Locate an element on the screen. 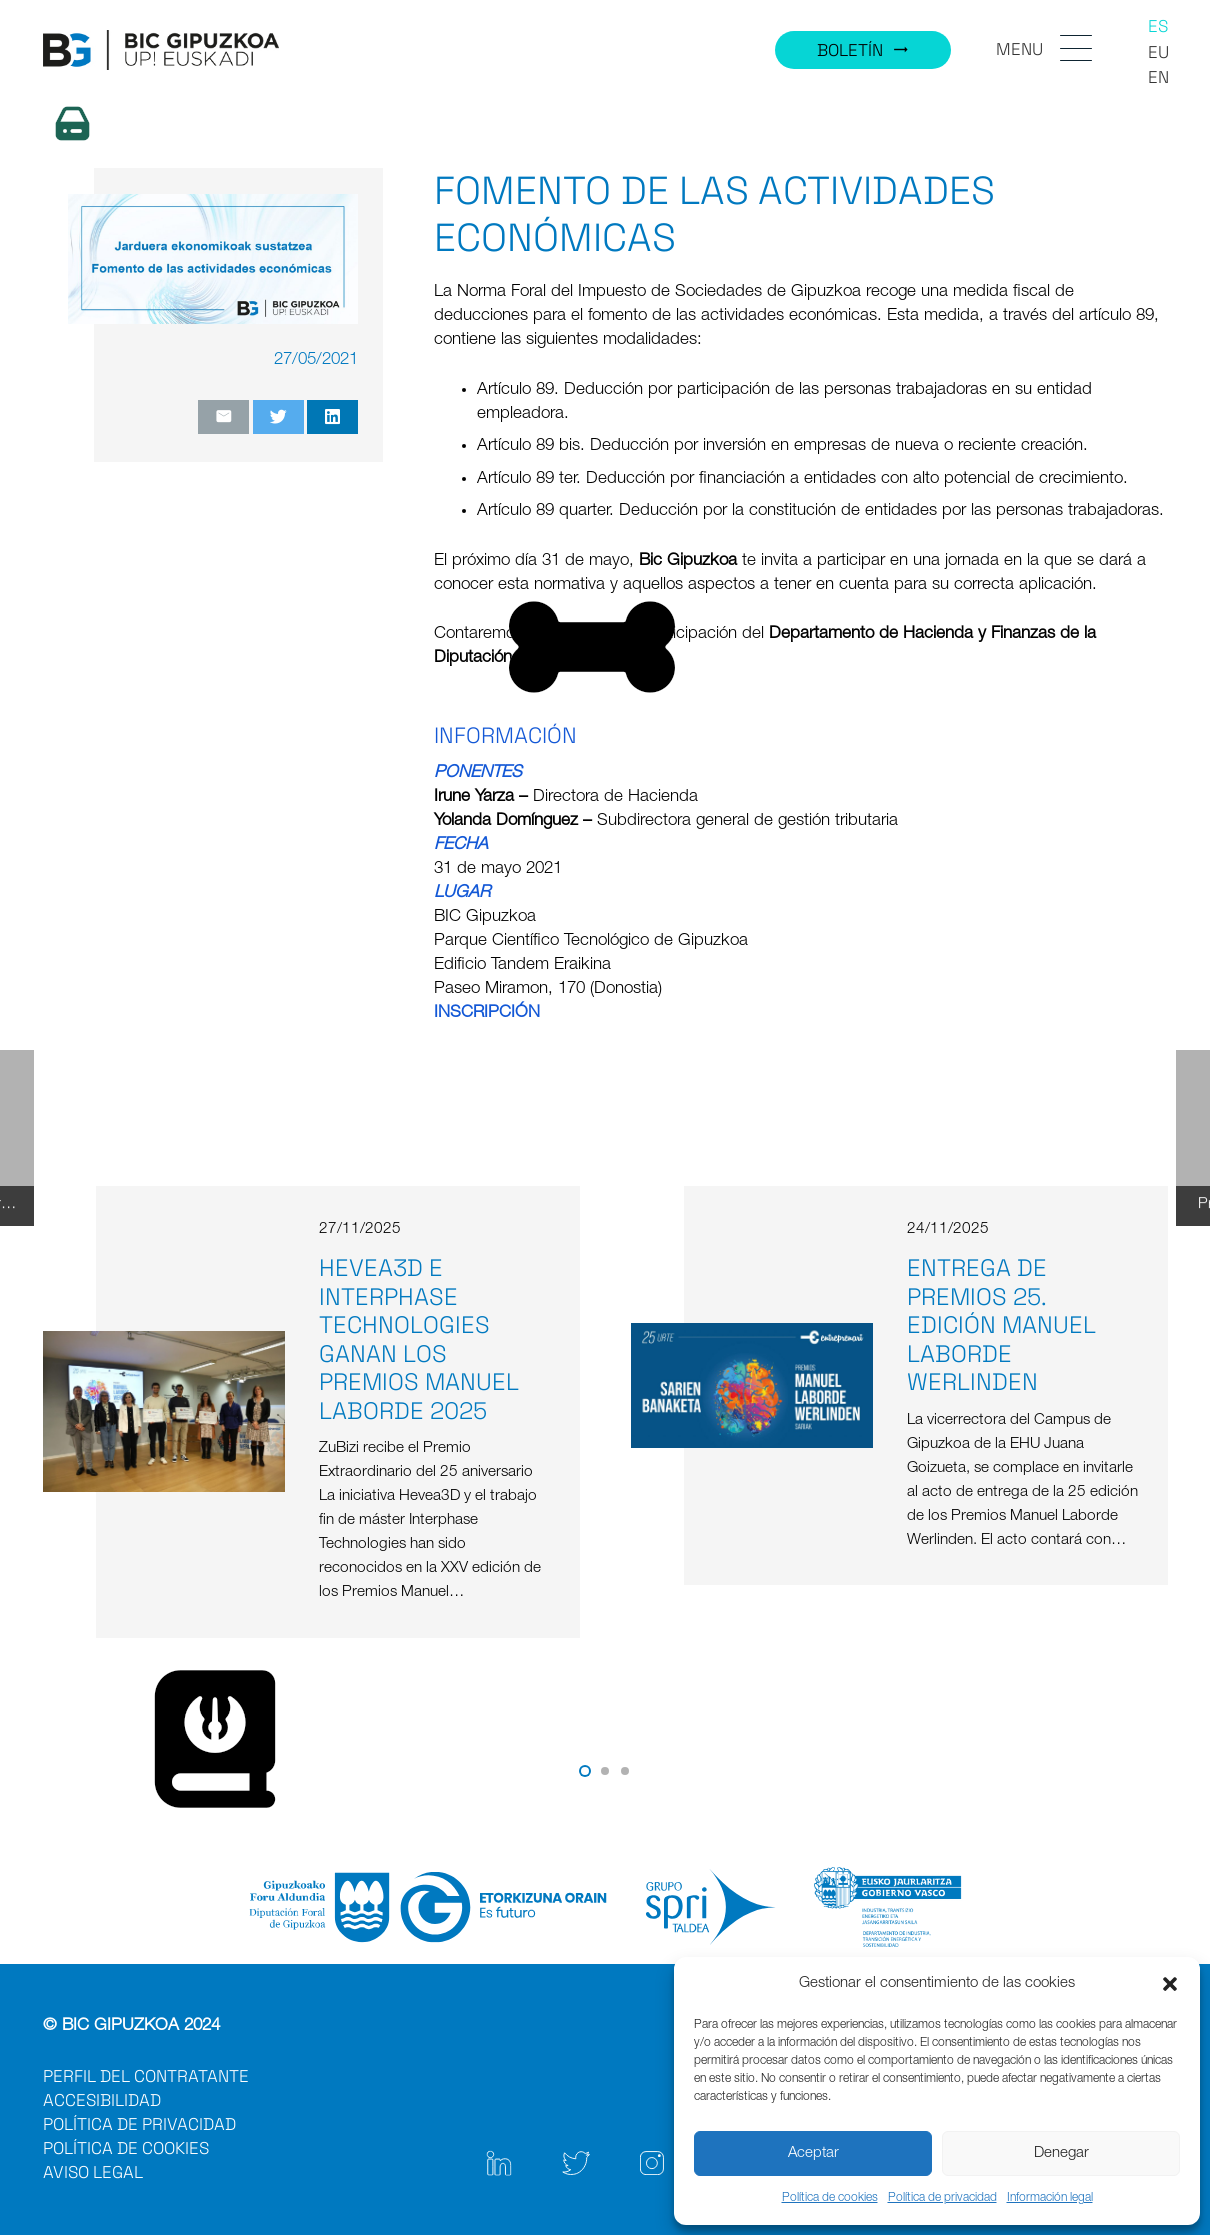 This screenshot has height=2235, width=1210. access local storage or hard drive is located at coordinates (72, 123).